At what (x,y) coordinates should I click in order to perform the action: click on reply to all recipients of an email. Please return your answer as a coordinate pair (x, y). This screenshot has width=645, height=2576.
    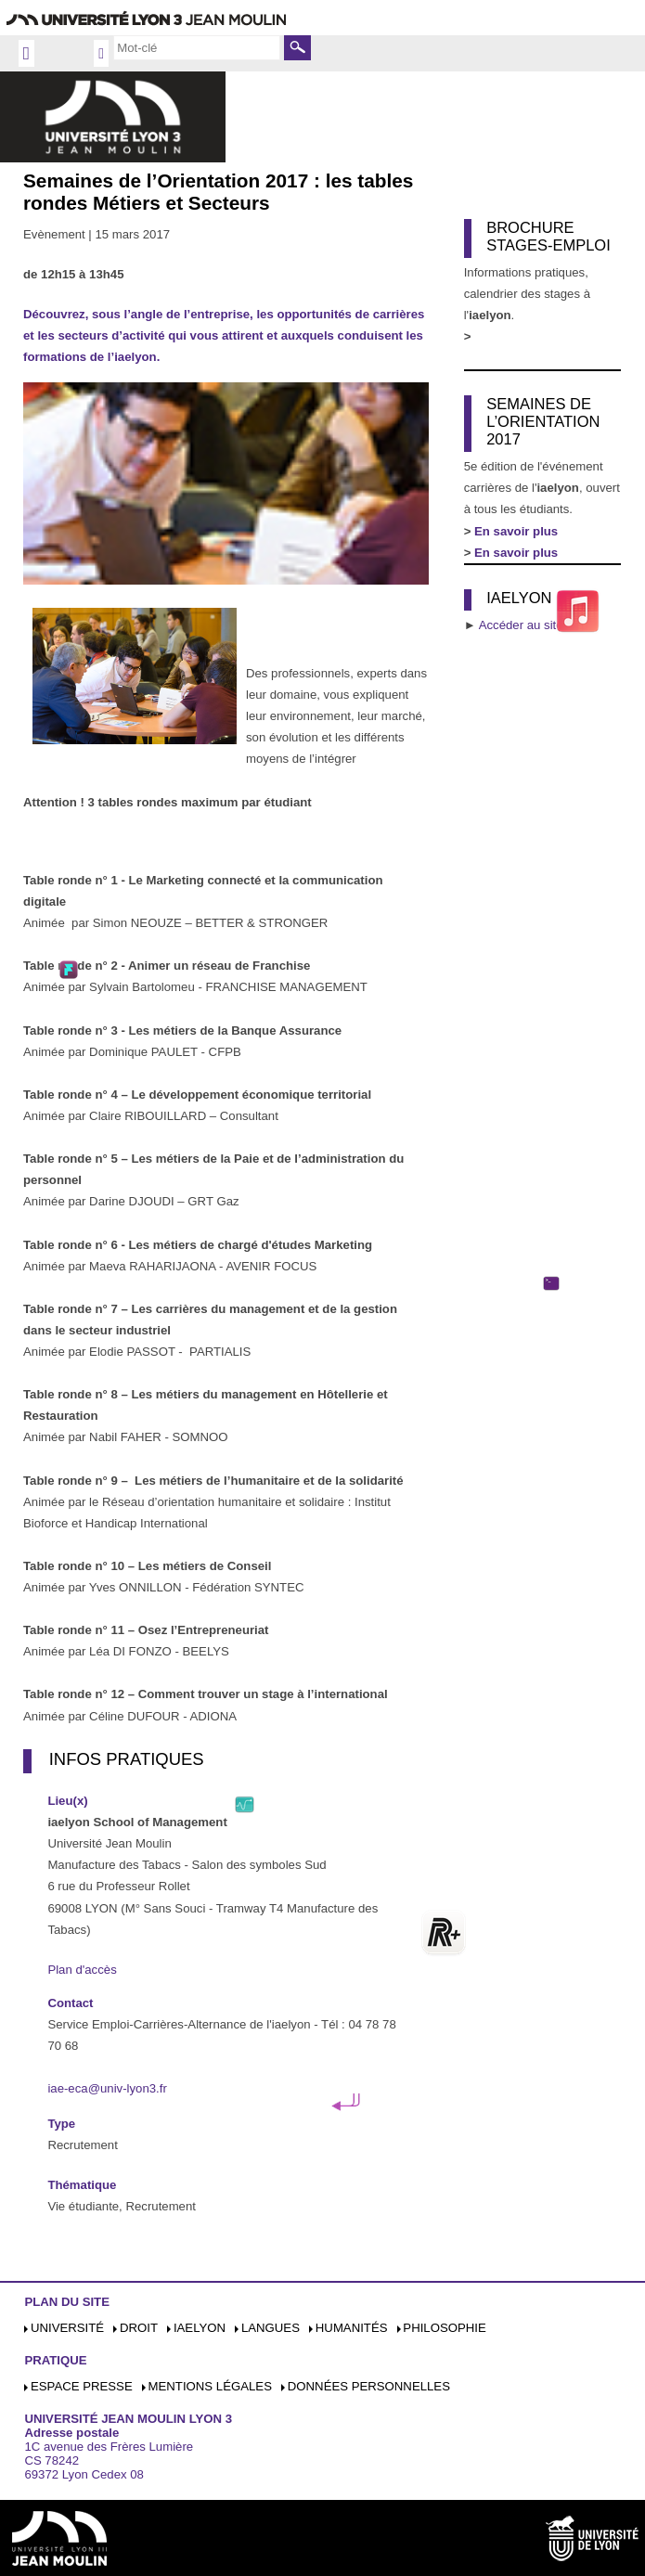
    Looking at the image, I should click on (345, 2100).